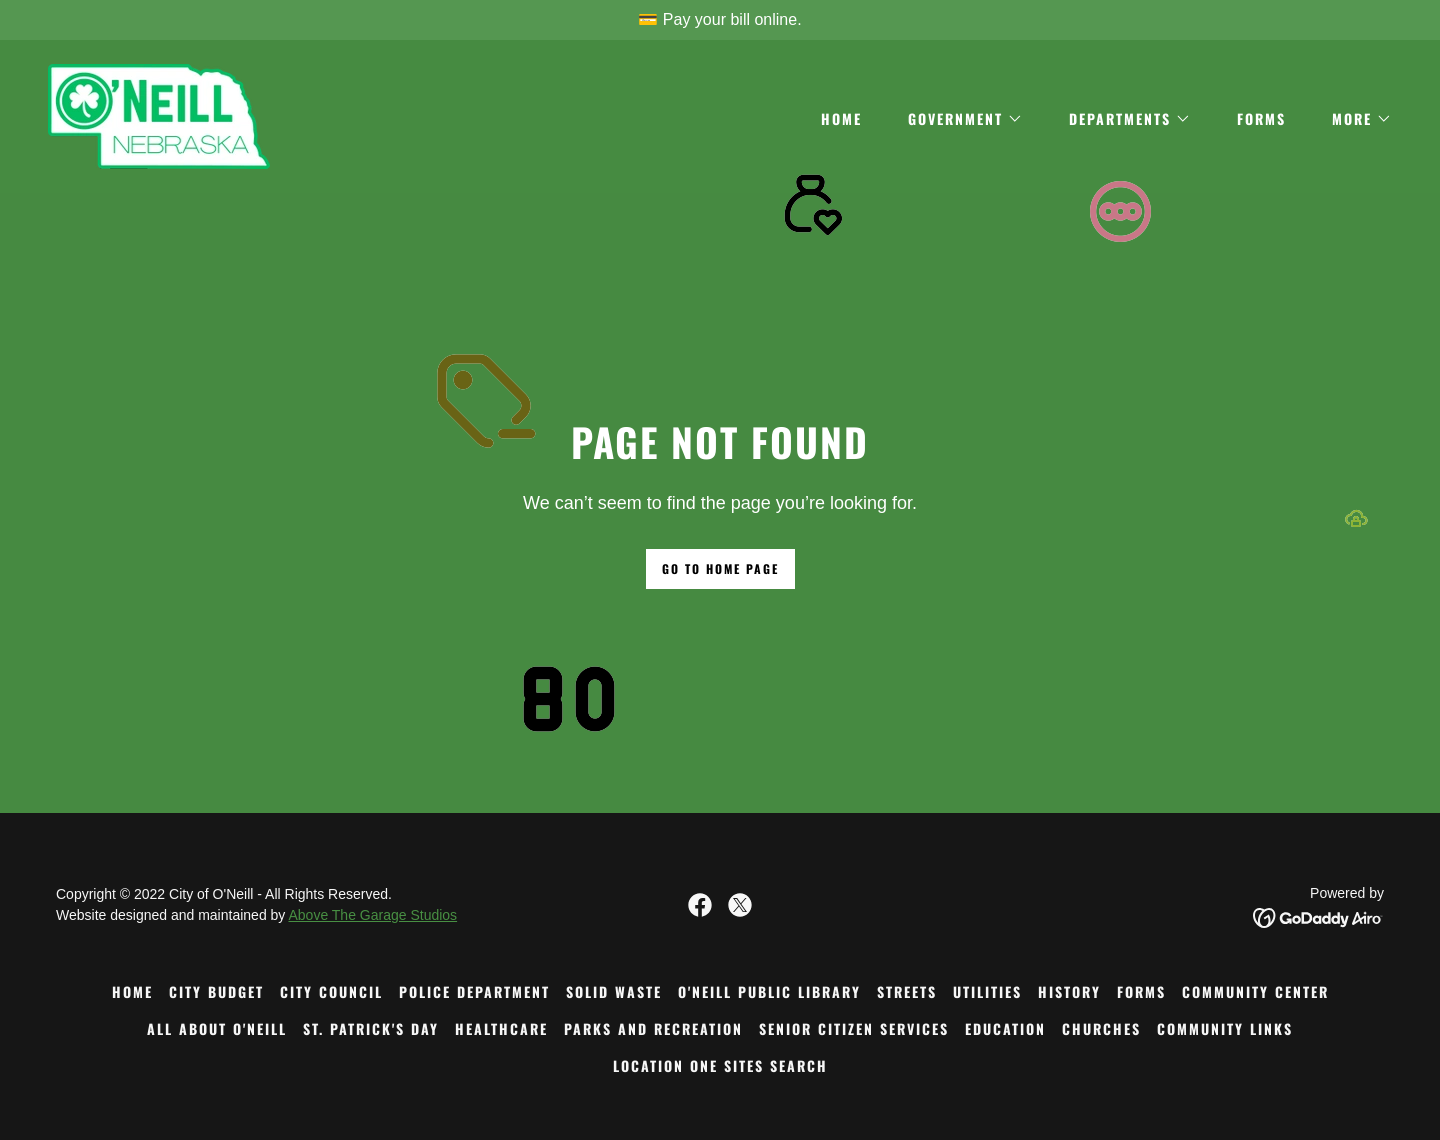 This screenshot has width=1440, height=1140. What do you see at coordinates (484, 401) in the screenshot?
I see `remove a tag or label` at bounding box center [484, 401].